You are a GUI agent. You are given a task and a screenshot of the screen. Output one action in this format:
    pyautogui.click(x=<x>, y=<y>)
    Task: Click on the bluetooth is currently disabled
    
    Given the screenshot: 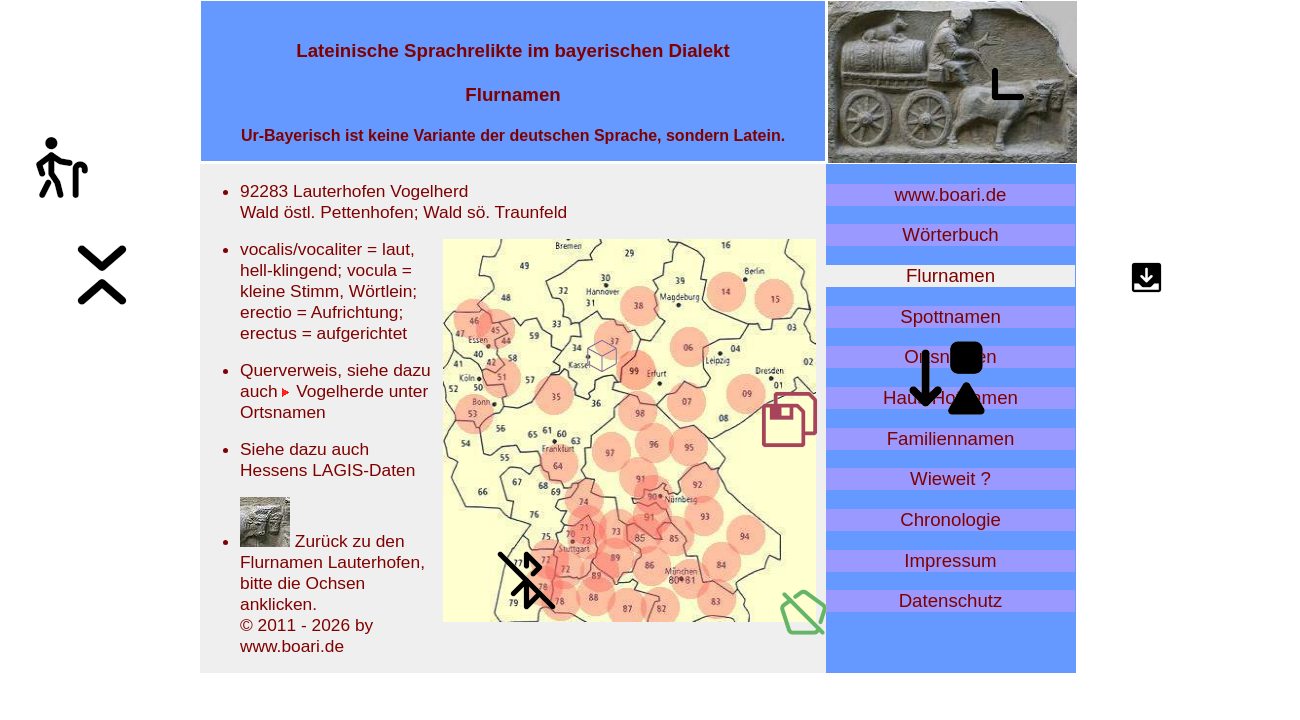 What is the action you would take?
    pyautogui.click(x=526, y=580)
    